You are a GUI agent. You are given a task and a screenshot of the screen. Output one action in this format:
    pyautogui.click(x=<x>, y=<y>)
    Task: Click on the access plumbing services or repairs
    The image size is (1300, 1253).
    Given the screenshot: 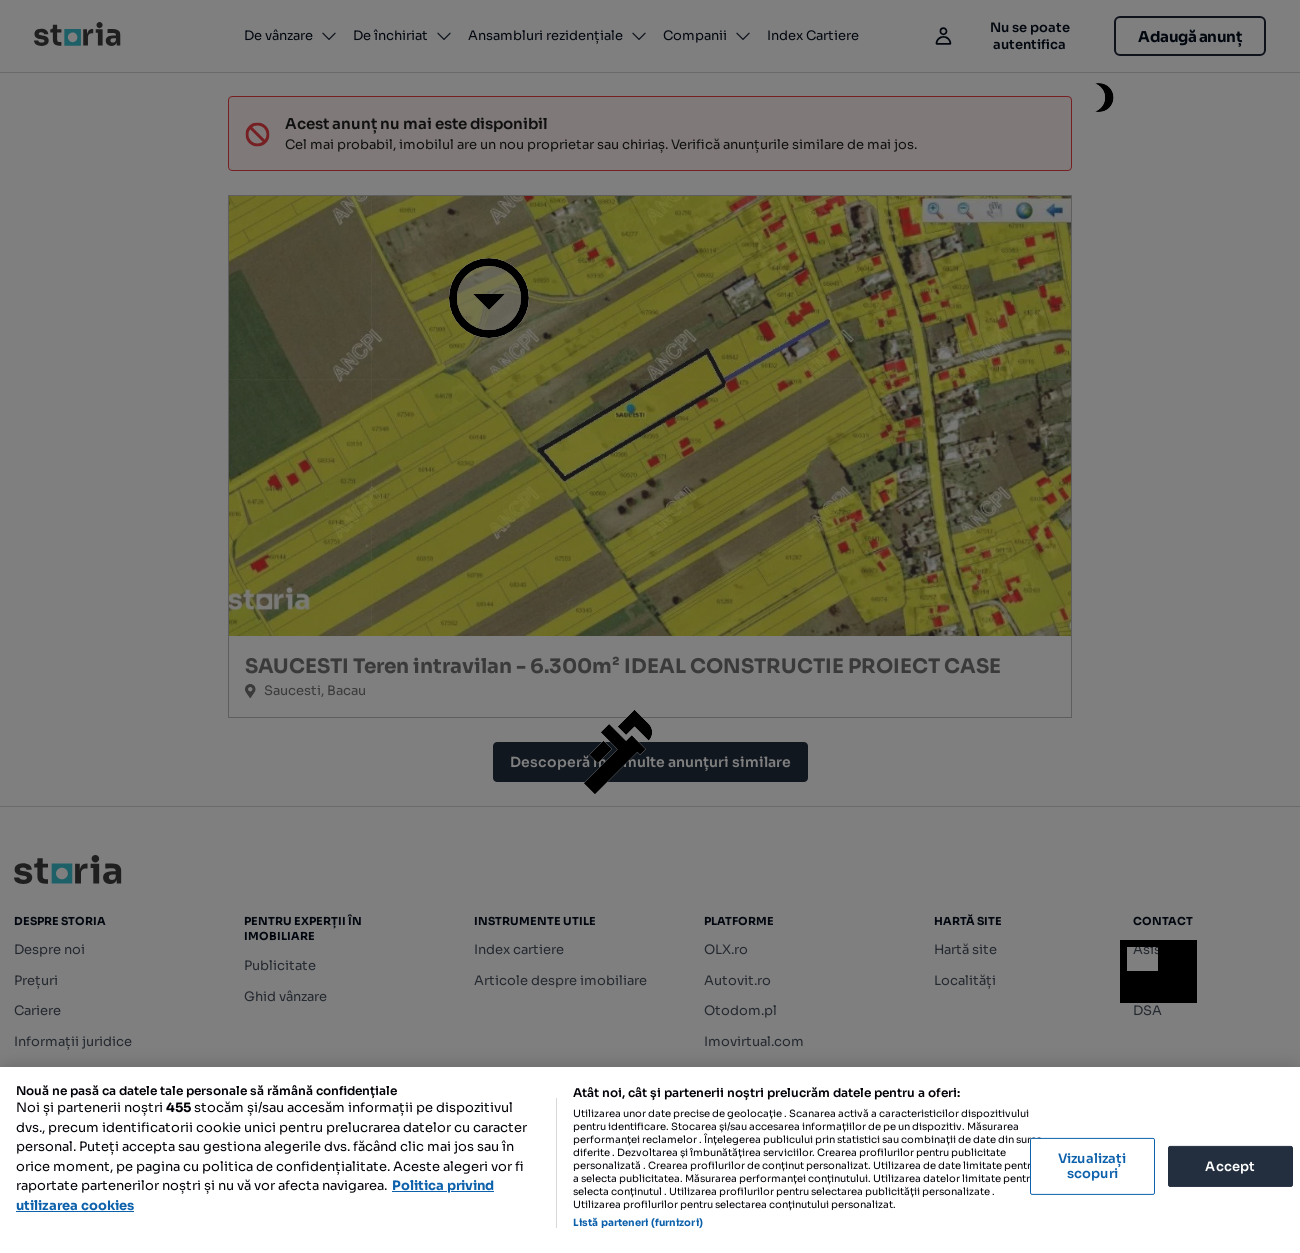 What is the action you would take?
    pyautogui.click(x=618, y=752)
    